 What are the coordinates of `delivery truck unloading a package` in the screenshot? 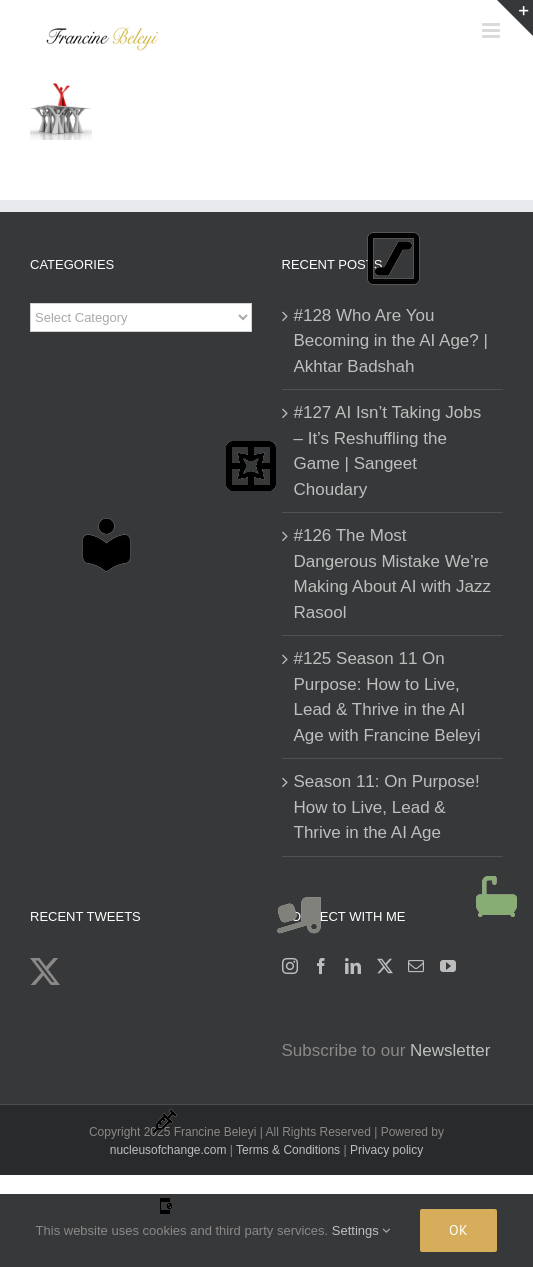 It's located at (299, 914).